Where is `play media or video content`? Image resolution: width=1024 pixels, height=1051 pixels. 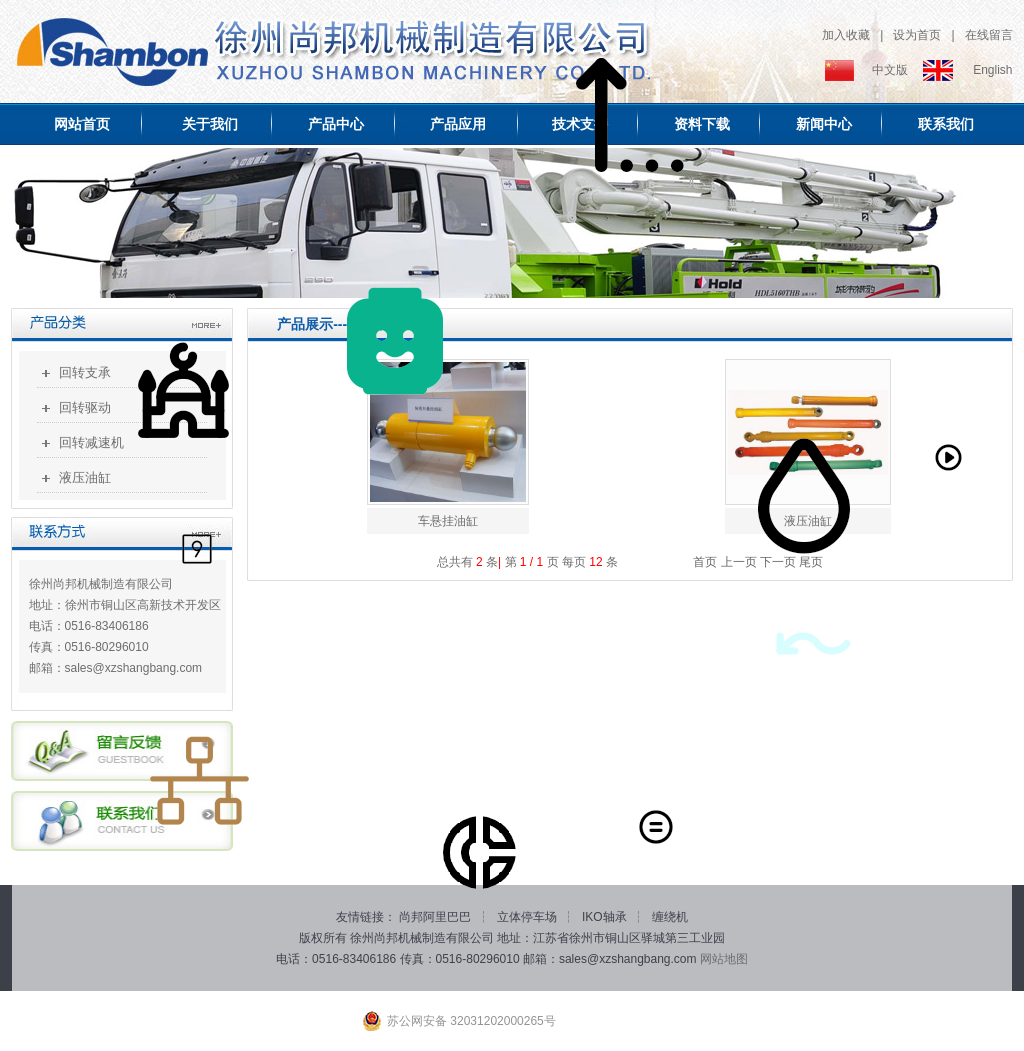 play media or video content is located at coordinates (948, 457).